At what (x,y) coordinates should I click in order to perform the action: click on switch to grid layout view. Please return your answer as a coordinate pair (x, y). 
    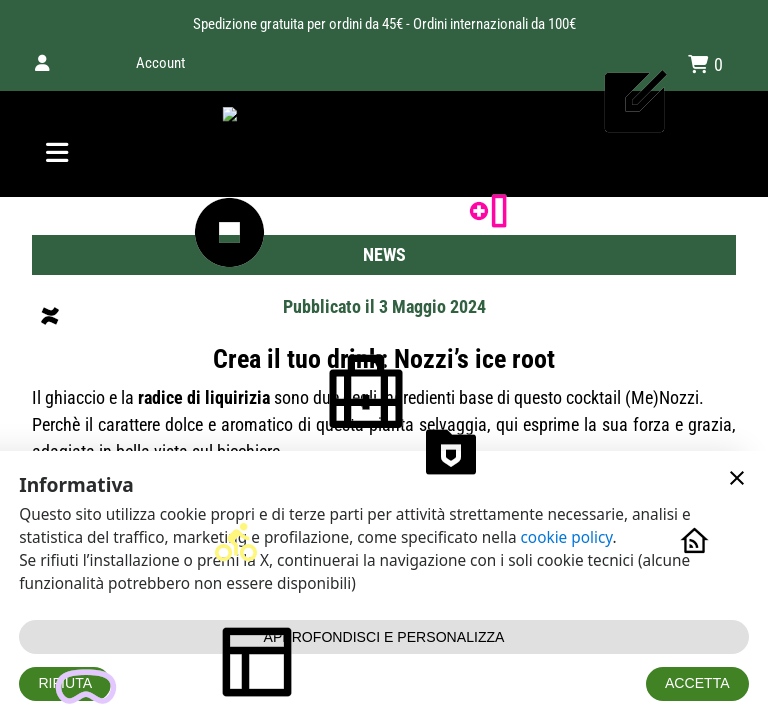
    Looking at the image, I should click on (257, 662).